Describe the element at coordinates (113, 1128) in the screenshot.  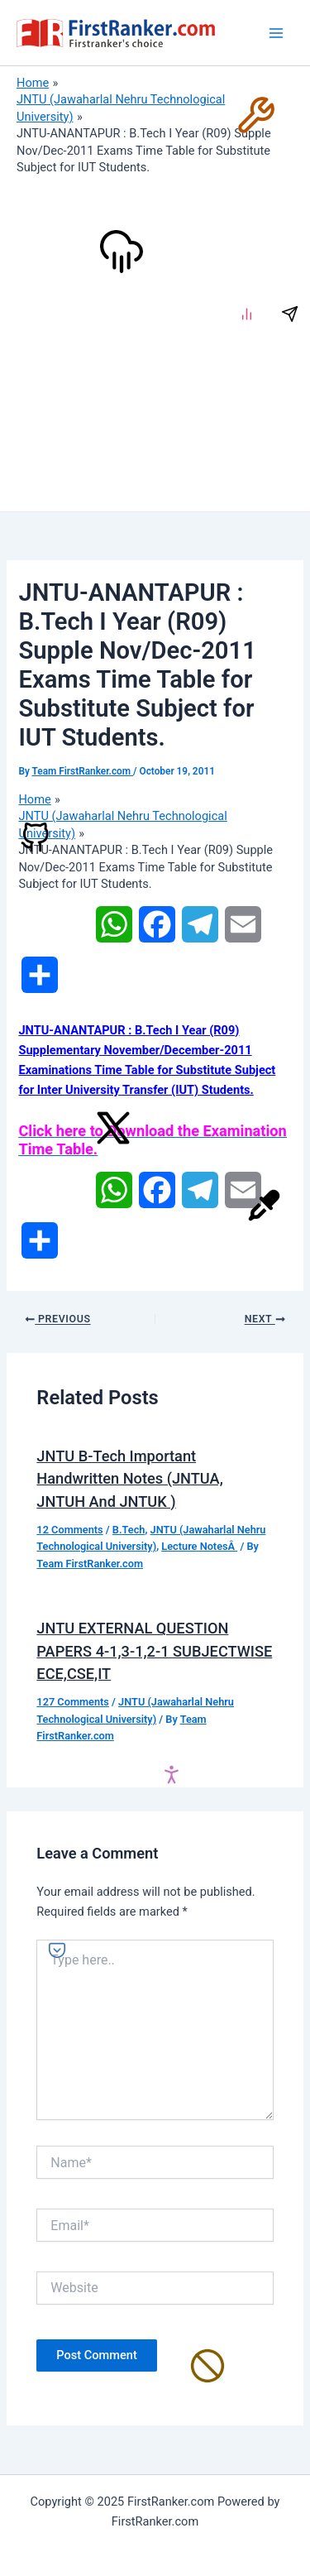
I see `share to X (formerly Twitter)` at that location.